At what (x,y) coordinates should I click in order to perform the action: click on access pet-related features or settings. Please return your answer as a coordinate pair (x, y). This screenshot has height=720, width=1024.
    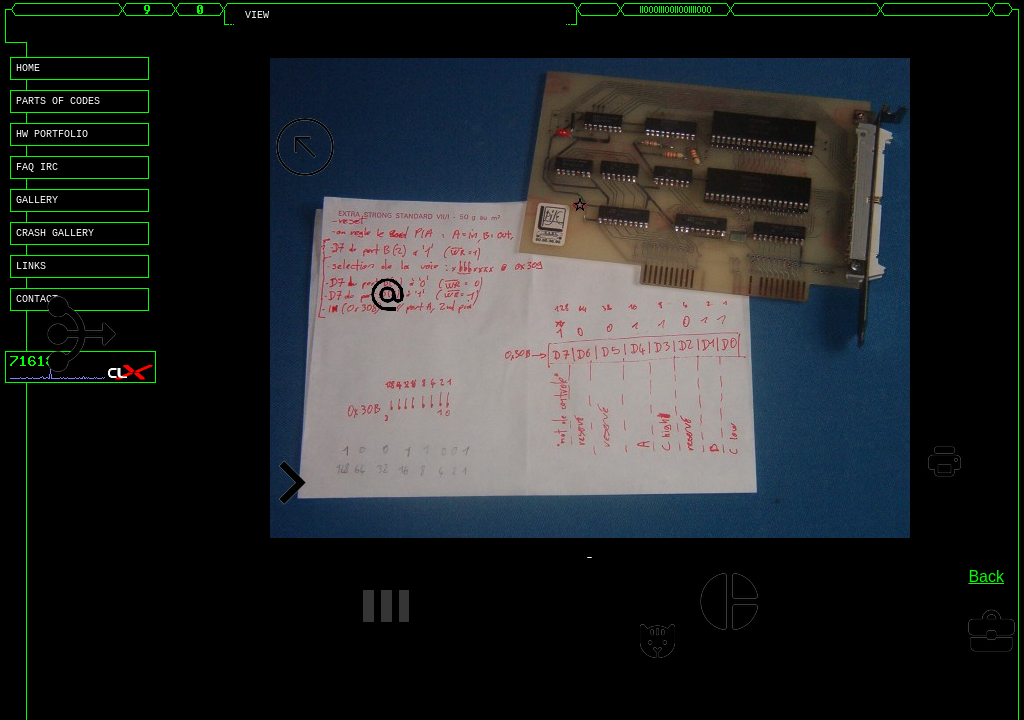
    Looking at the image, I should click on (657, 640).